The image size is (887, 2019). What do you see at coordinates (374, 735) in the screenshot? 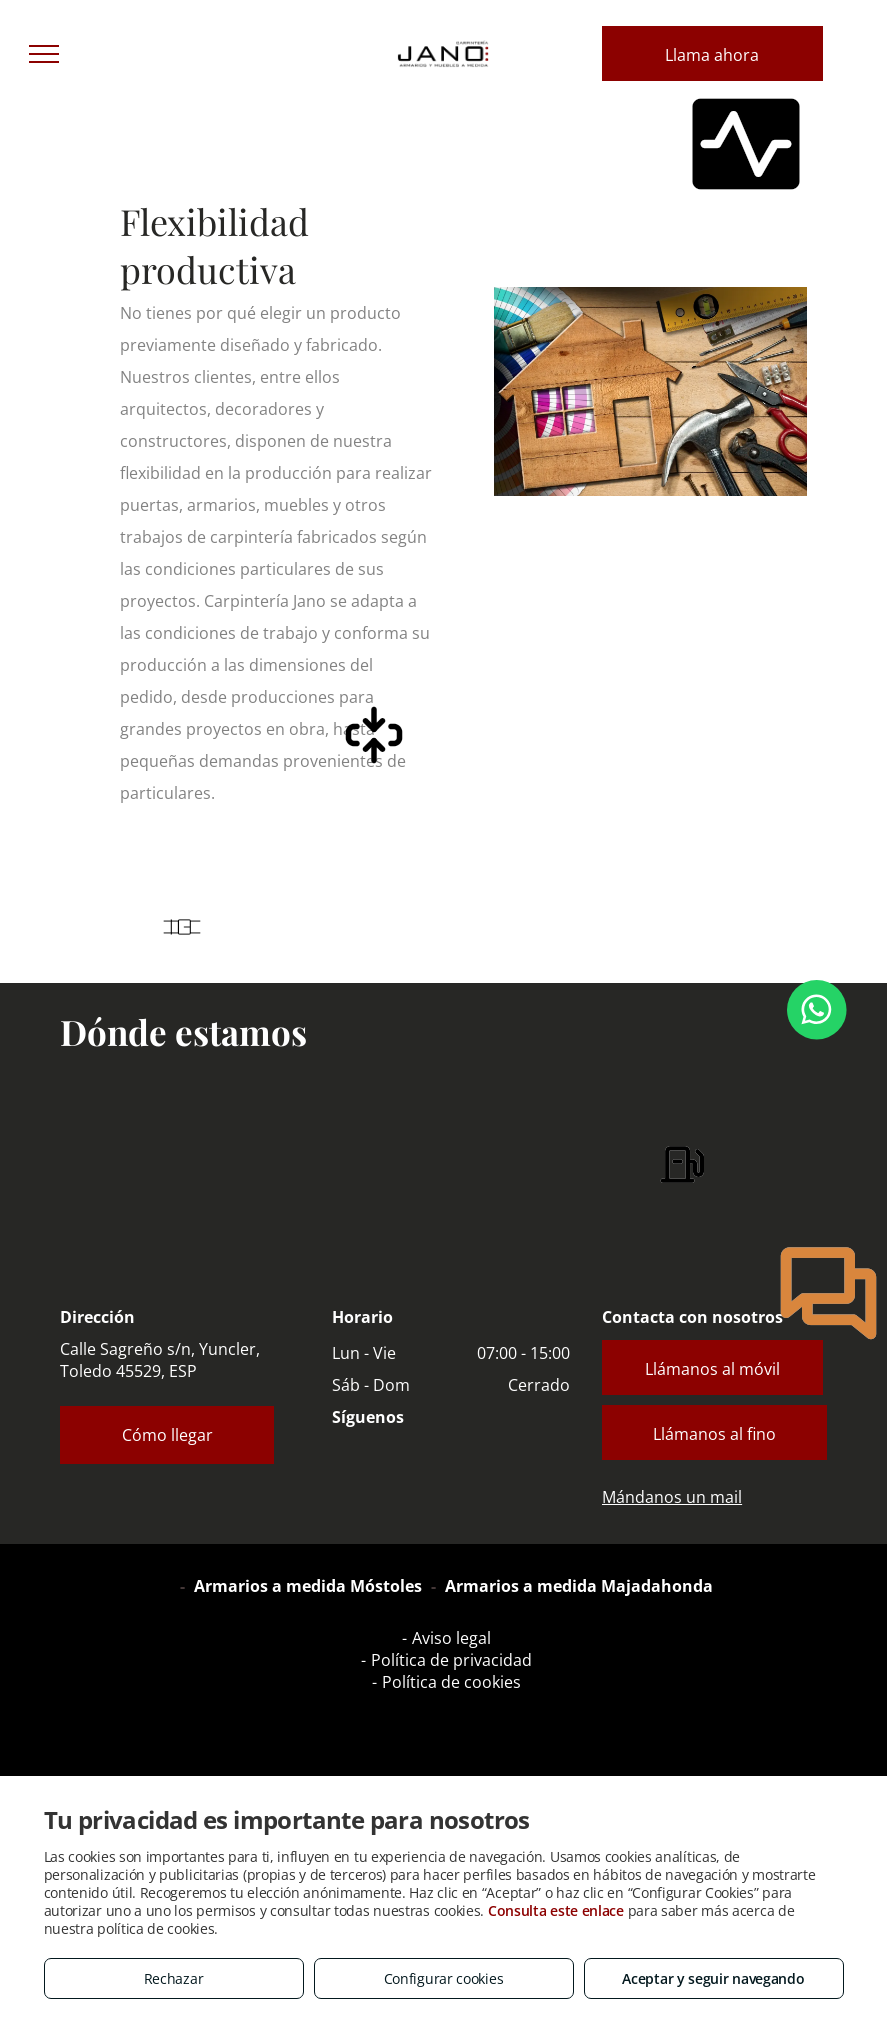
I see `collapse viewport height` at bounding box center [374, 735].